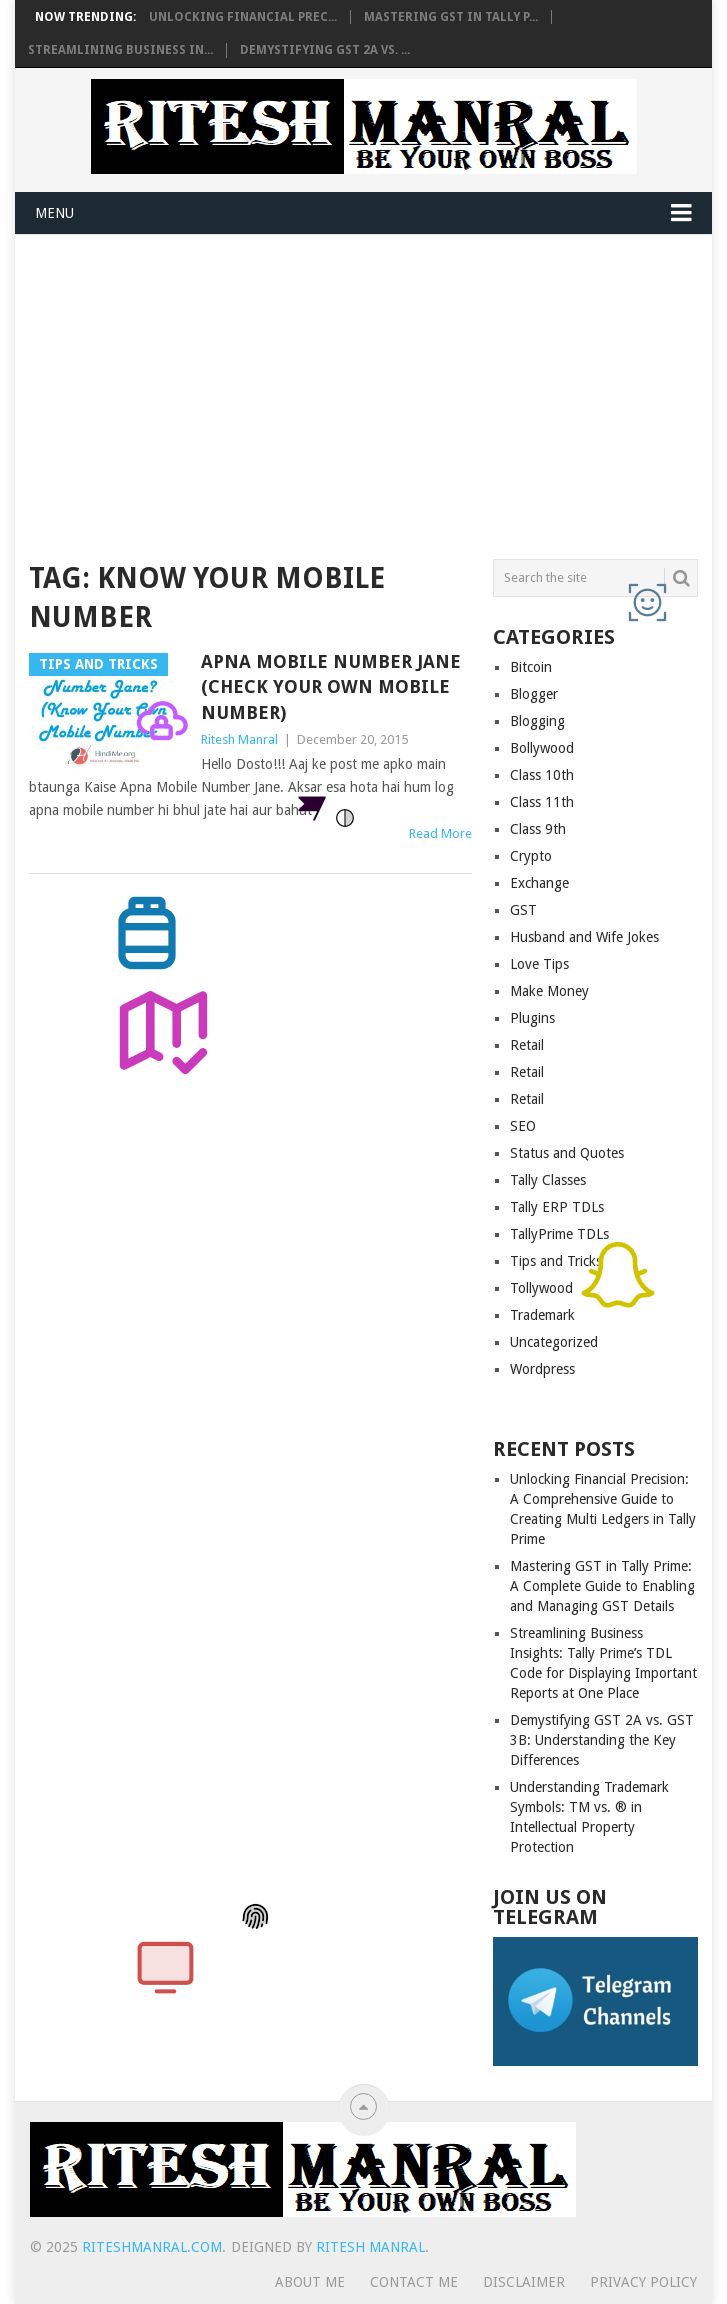  I want to click on confirm location on map, so click(163, 1030).